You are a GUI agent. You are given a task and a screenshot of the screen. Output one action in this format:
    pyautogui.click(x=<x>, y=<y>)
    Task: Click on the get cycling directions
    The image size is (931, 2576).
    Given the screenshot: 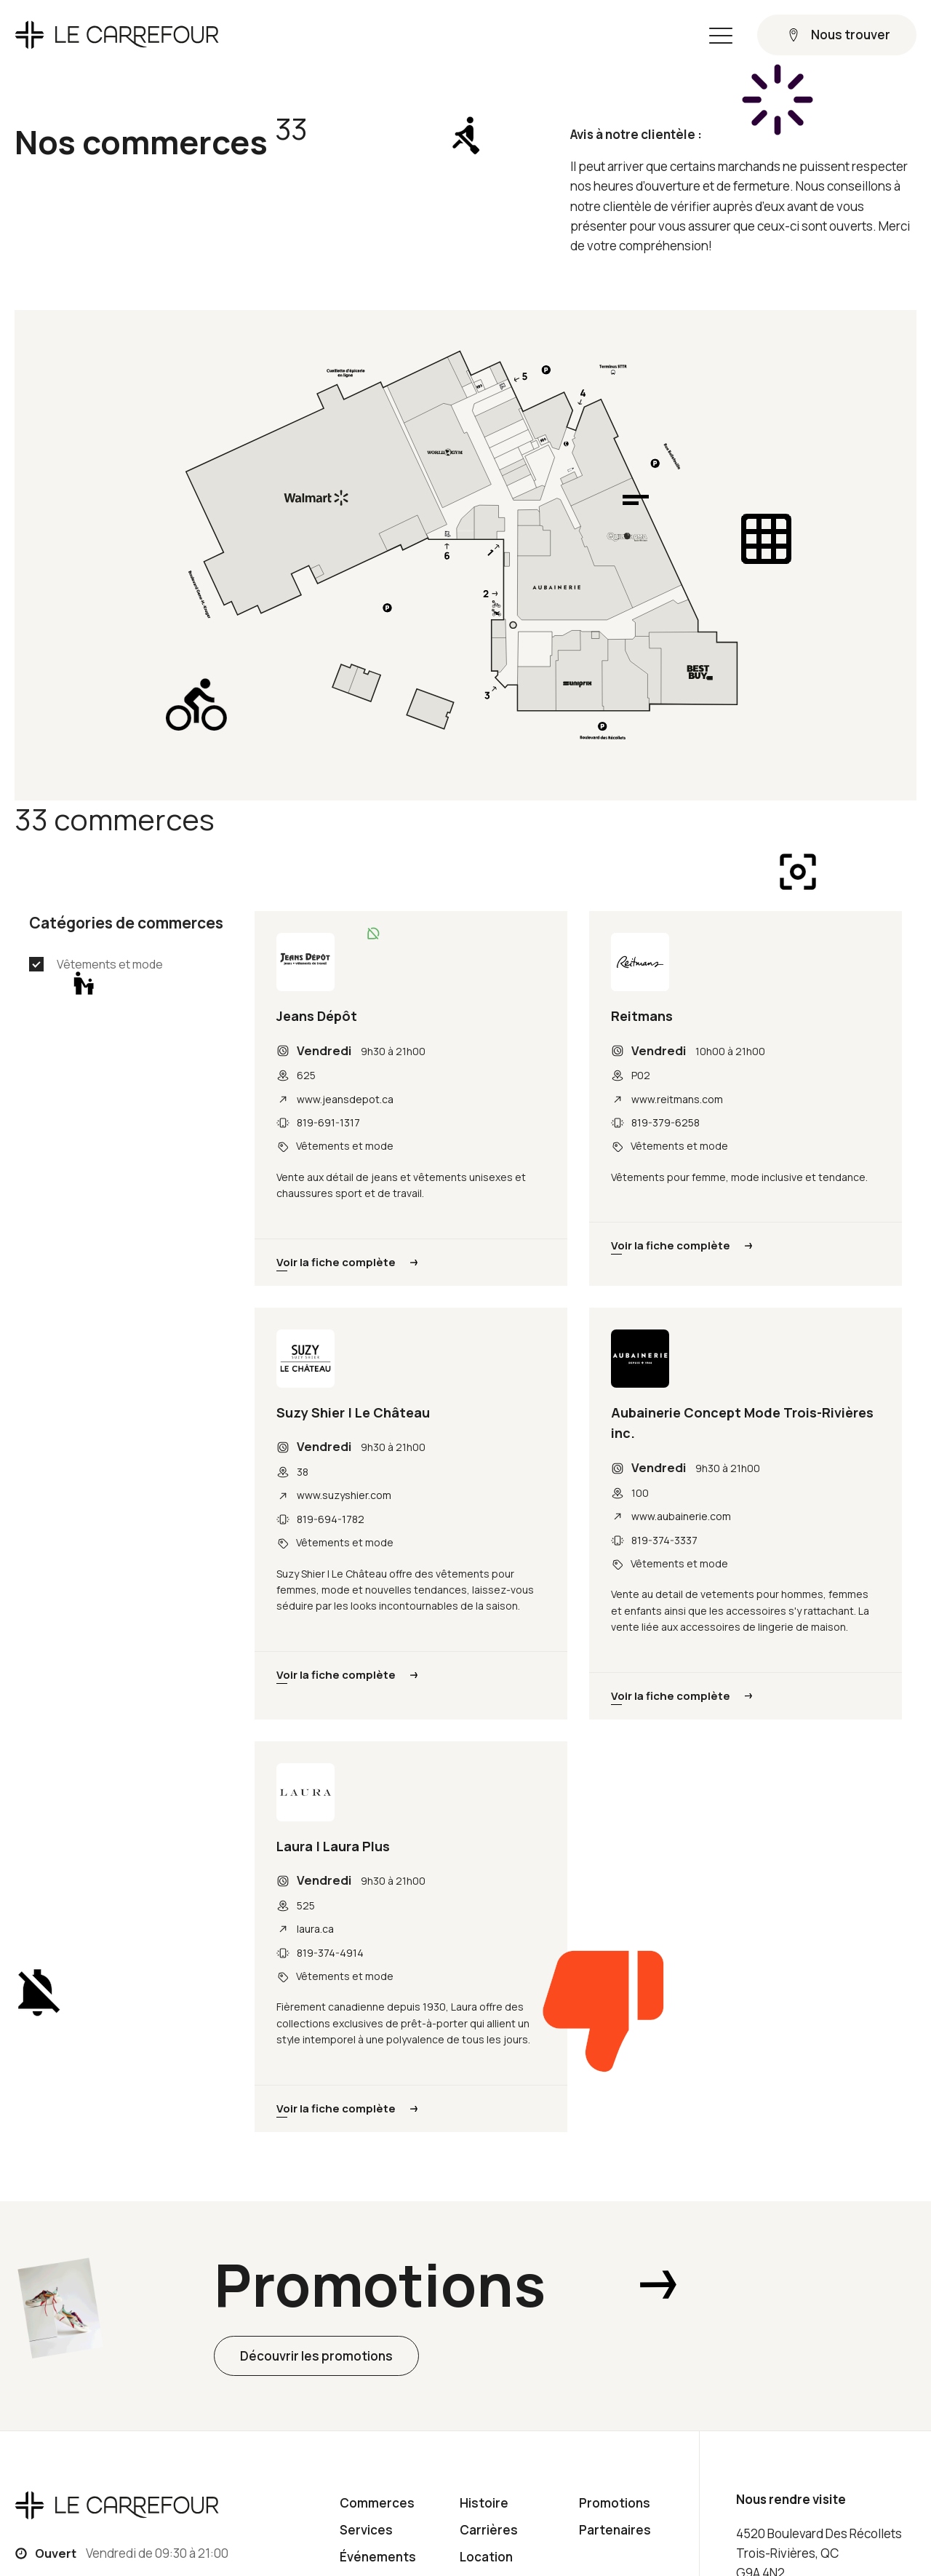 What is the action you would take?
    pyautogui.click(x=196, y=705)
    